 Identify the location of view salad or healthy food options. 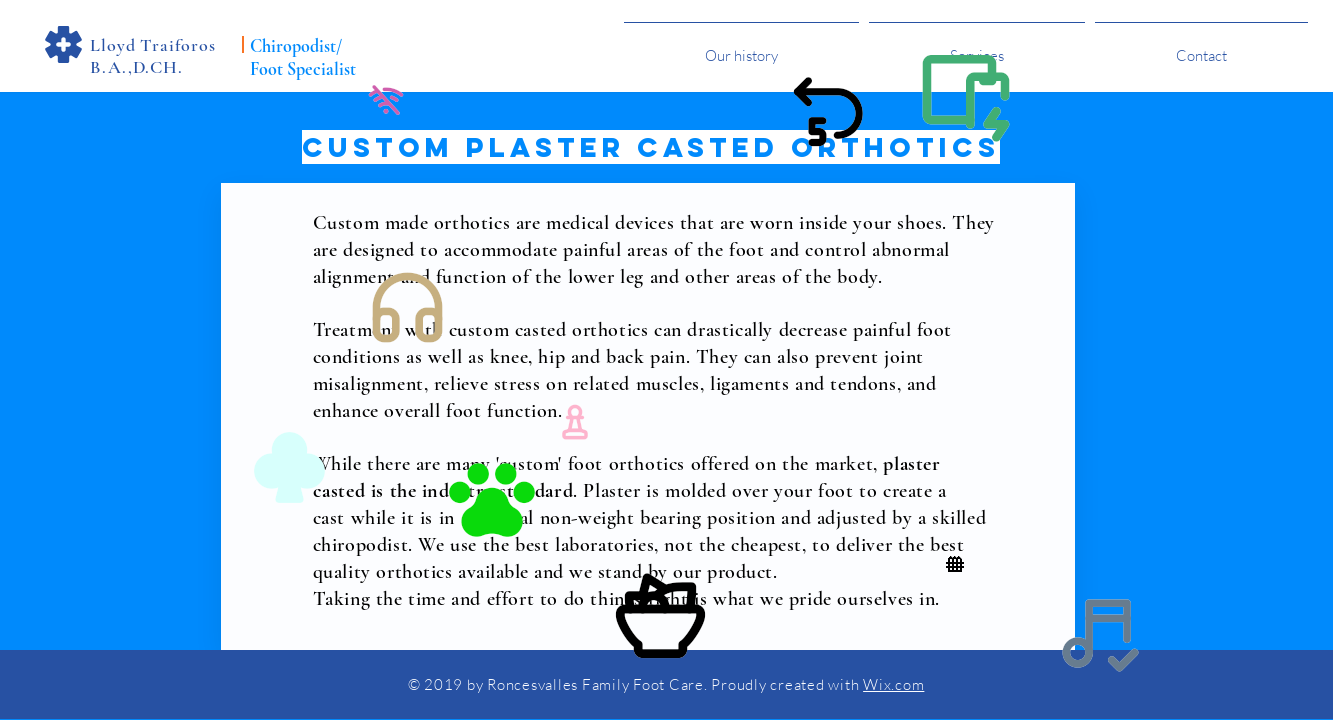
(660, 613).